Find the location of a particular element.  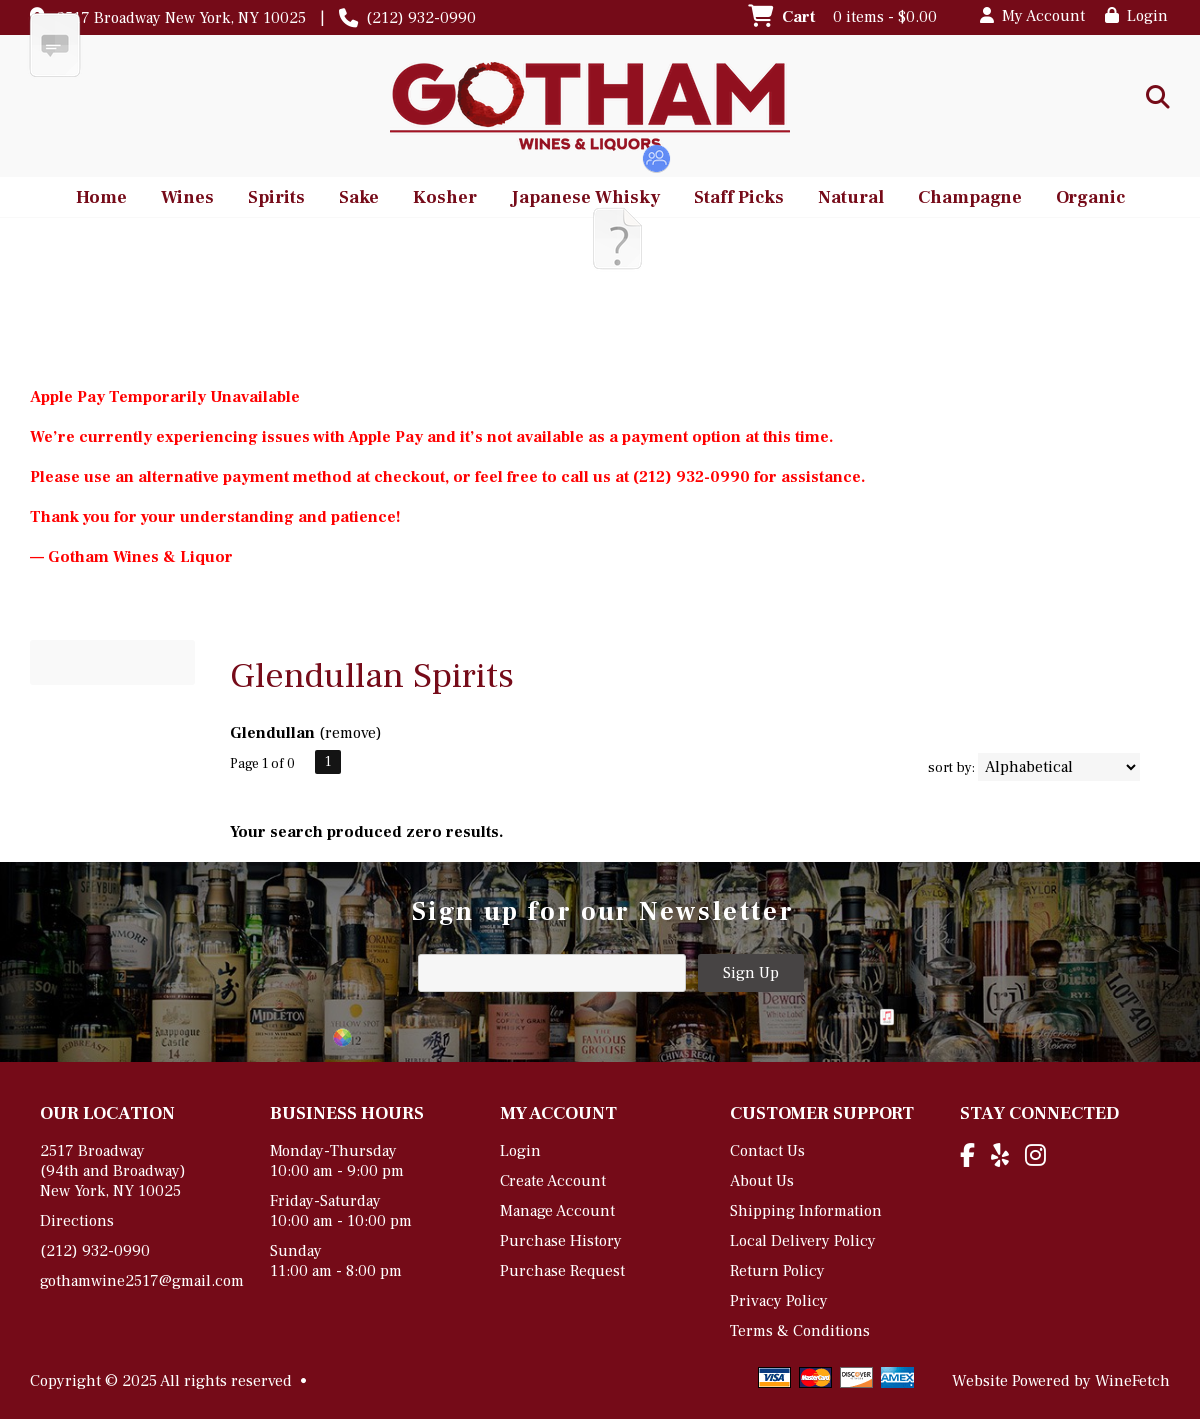

a microdvd subtitle file is located at coordinates (55, 45).